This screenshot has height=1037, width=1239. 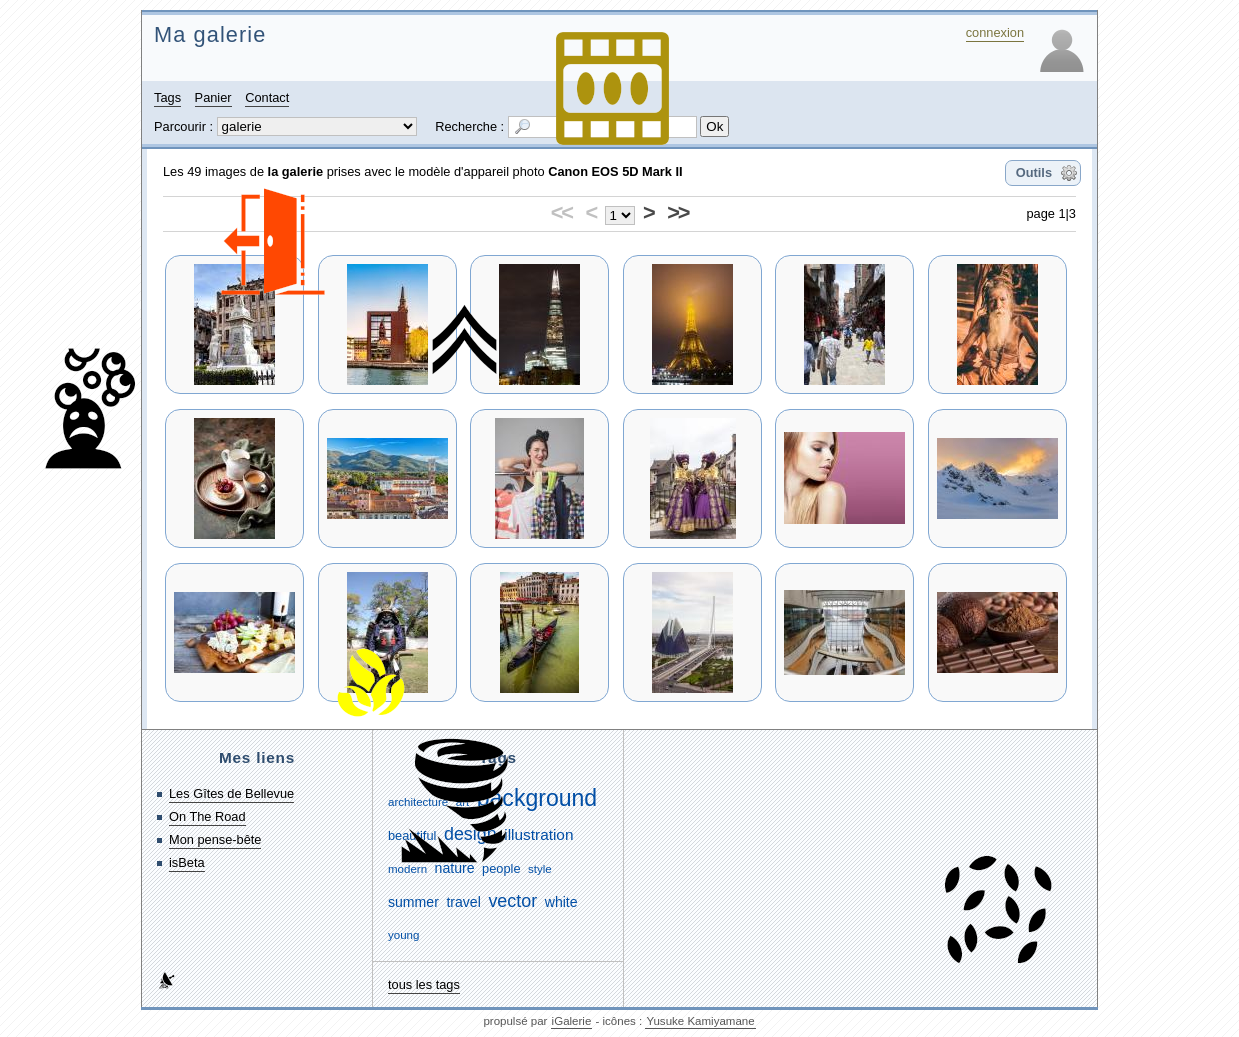 I want to click on indicates corporal military rank, so click(x=464, y=339).